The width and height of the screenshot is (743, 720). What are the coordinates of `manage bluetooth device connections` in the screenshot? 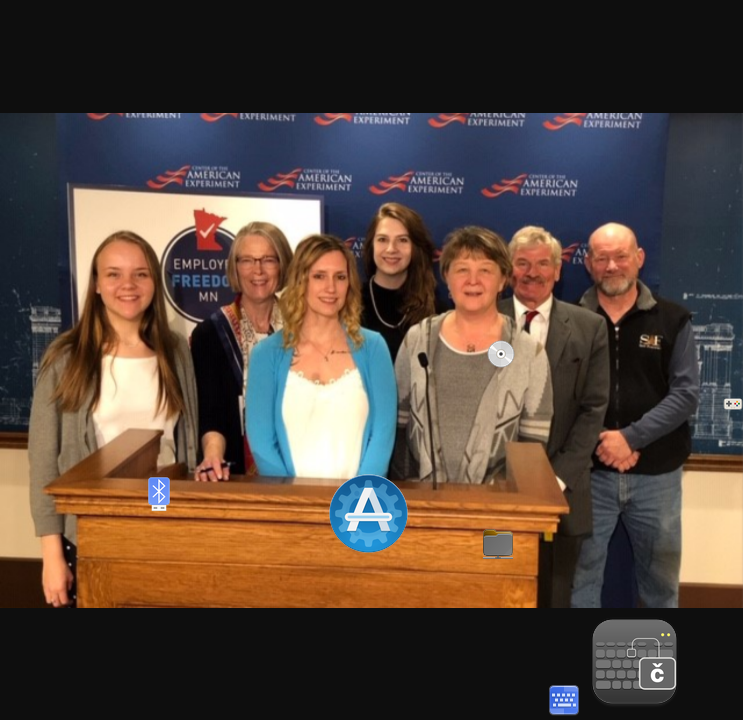 It's located at (159, 494).